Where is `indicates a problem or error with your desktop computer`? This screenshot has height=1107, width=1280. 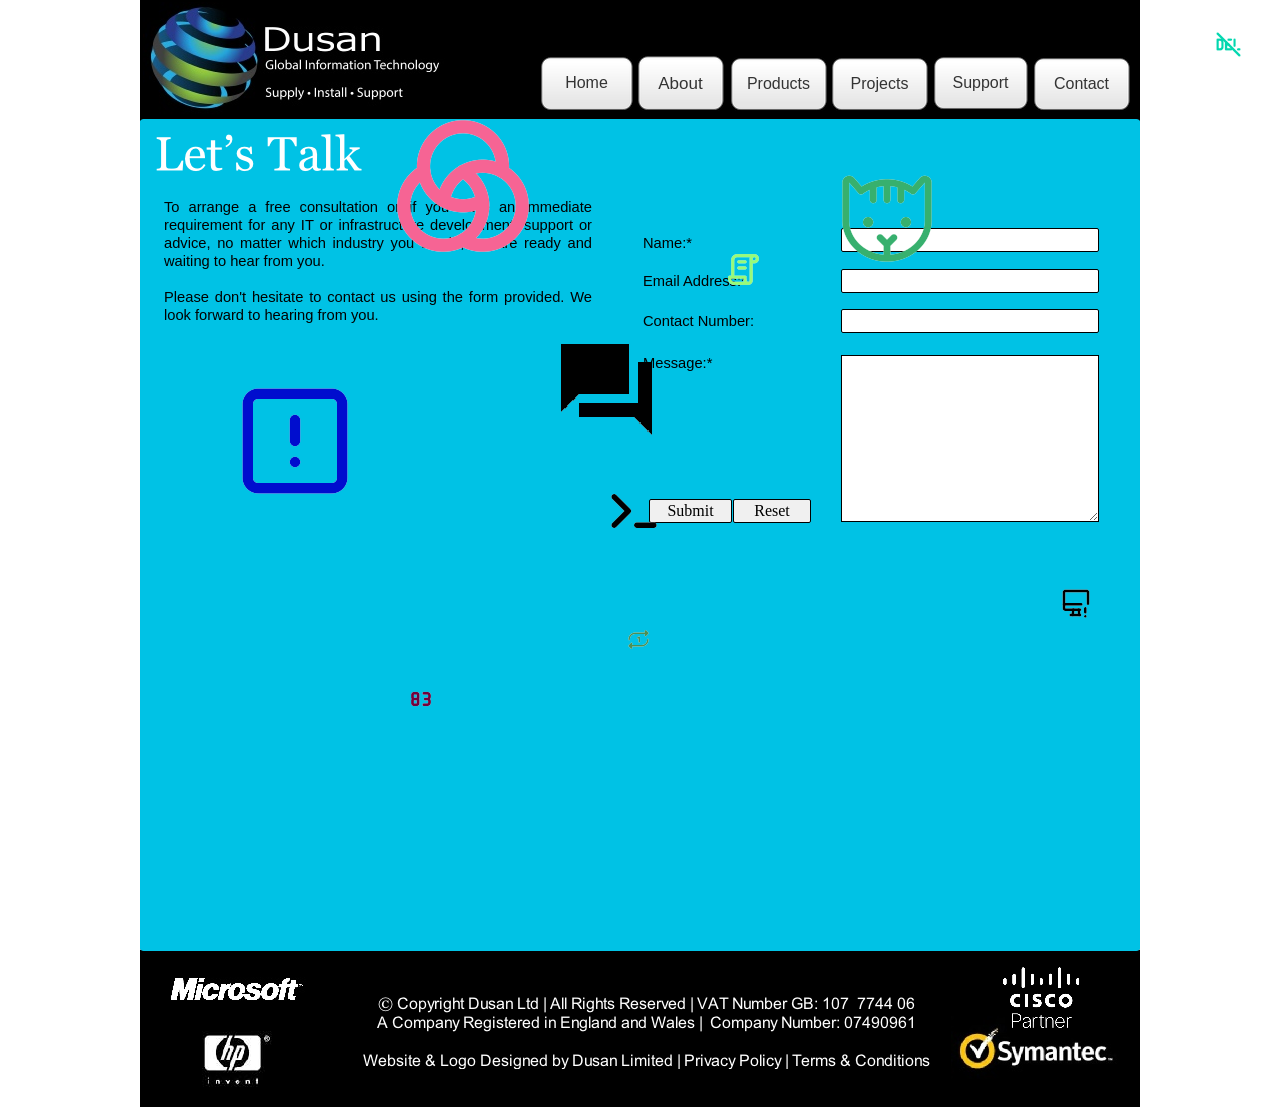 indicates a problem or error with your desktop computer is located at coordinates (1076, 603).